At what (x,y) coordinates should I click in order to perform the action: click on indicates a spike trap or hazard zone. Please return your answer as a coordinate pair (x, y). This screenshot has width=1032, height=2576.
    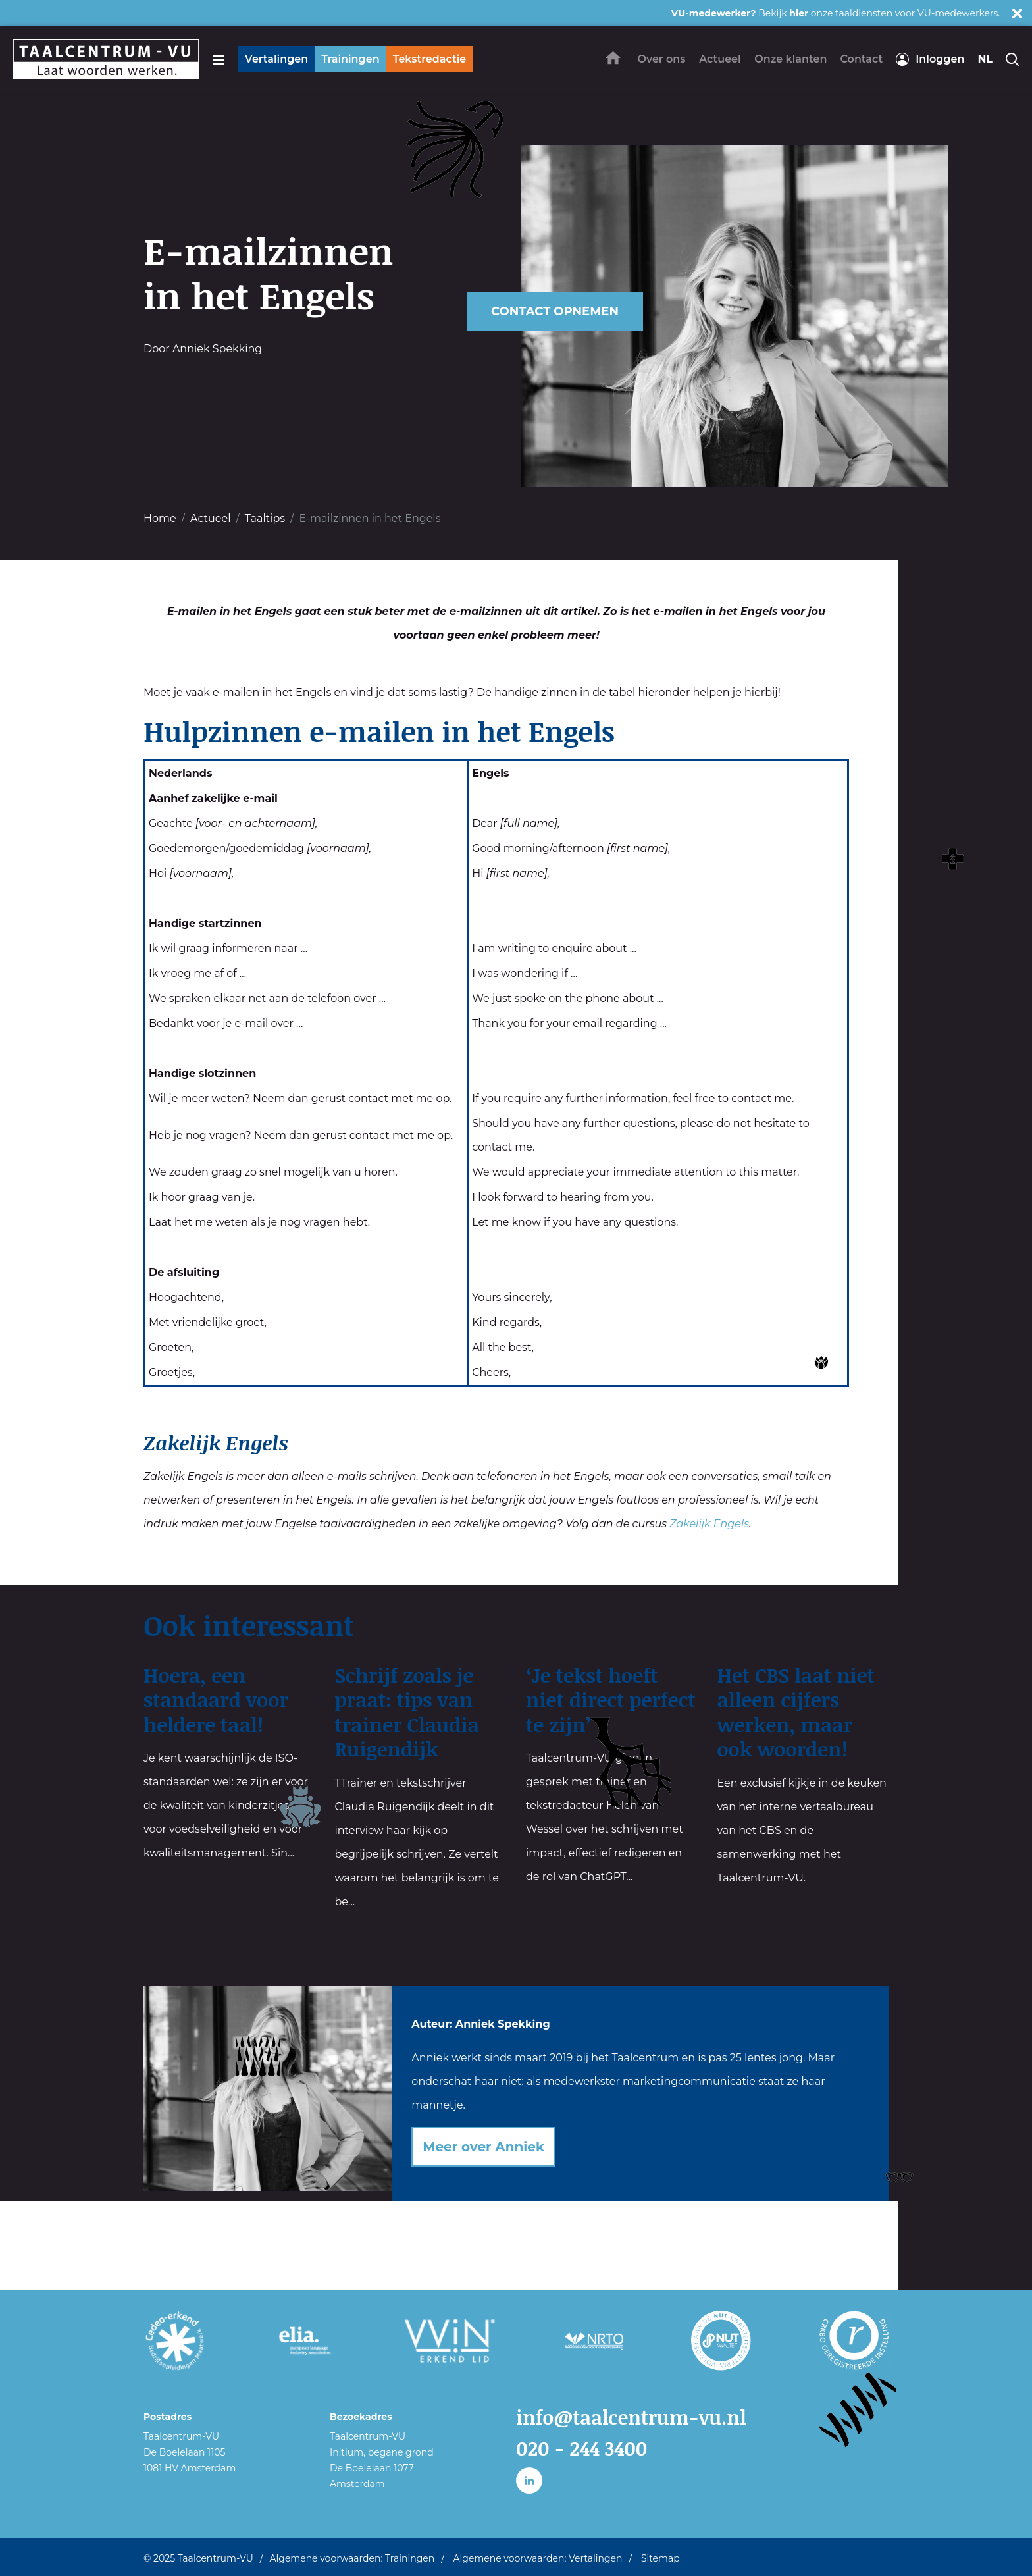
    Looking at the image, I should click on (258, 2055).